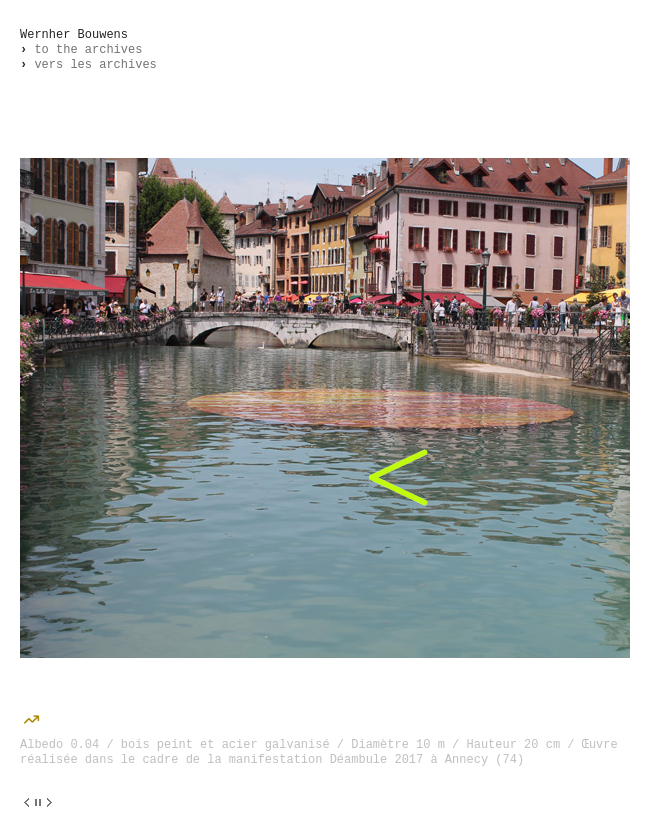 The width and height of the screenshot is (650, 821). I want to click on navigate back to previous screen, so click(399, 477).